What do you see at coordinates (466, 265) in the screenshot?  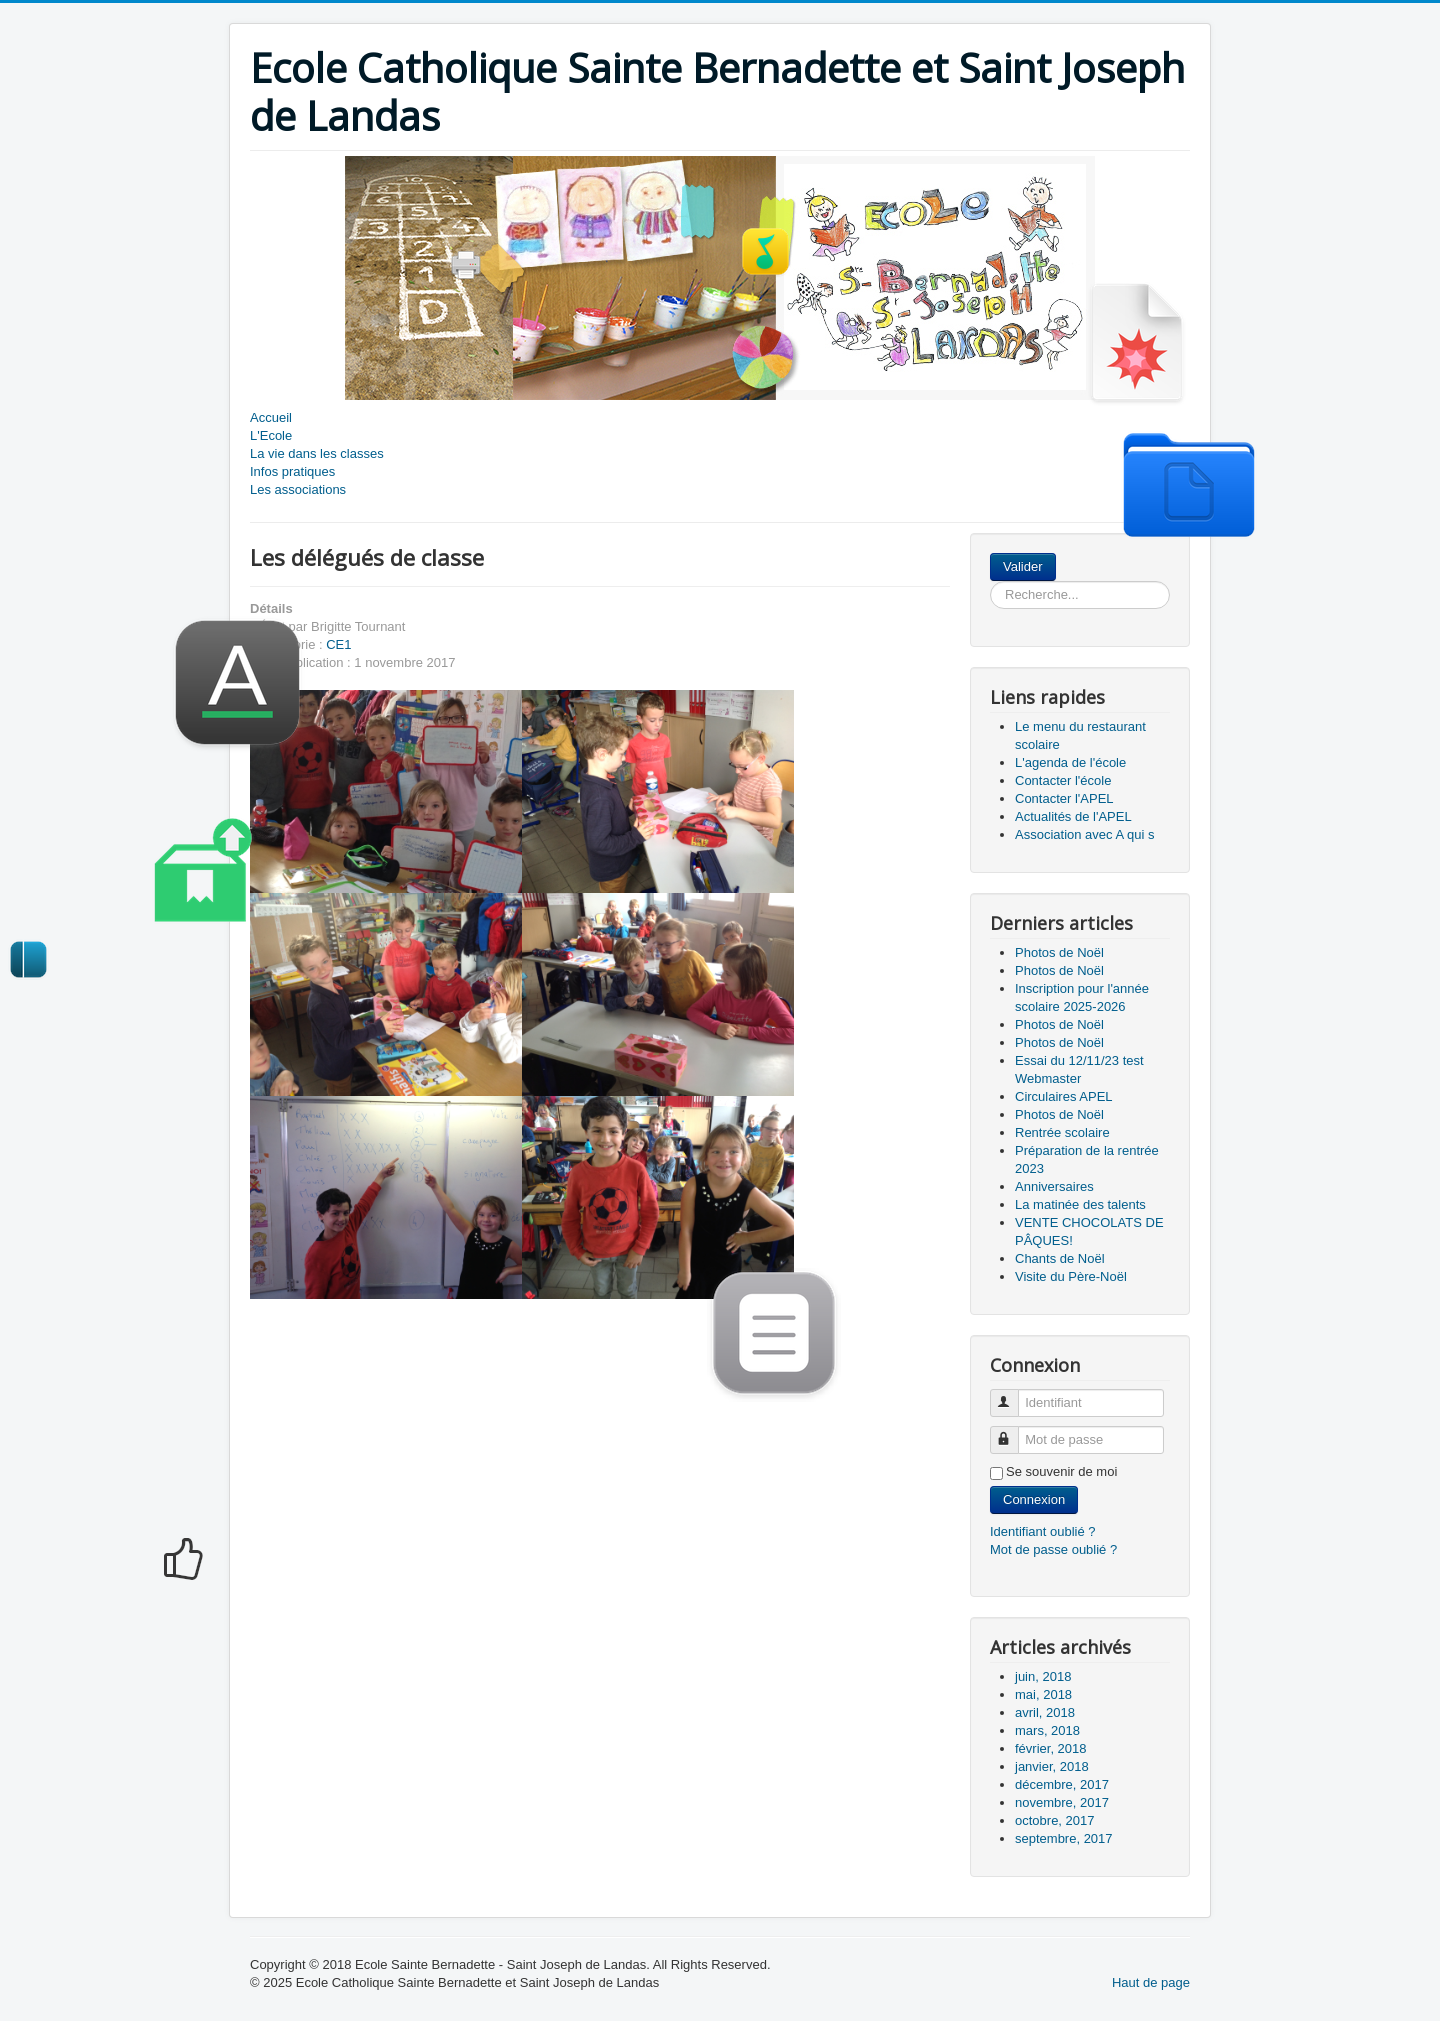 I see `access printer settings and devices` at bounding box center [466, 265].